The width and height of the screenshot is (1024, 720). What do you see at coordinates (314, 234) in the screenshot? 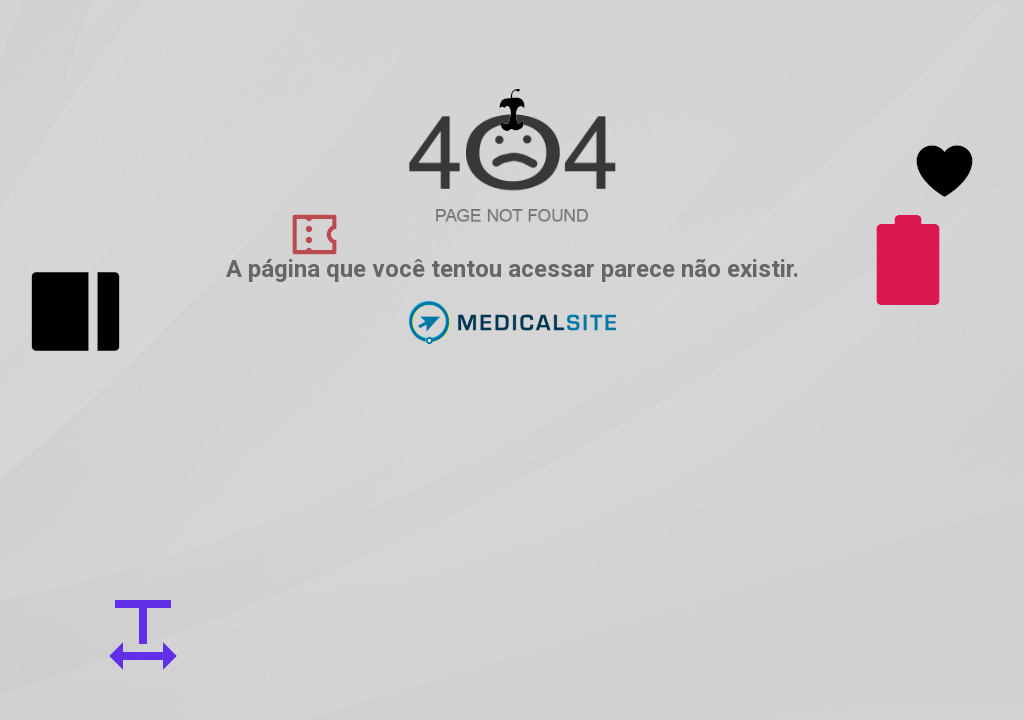
I see `view available coupons or discounts` at bounding box center [314, 234].